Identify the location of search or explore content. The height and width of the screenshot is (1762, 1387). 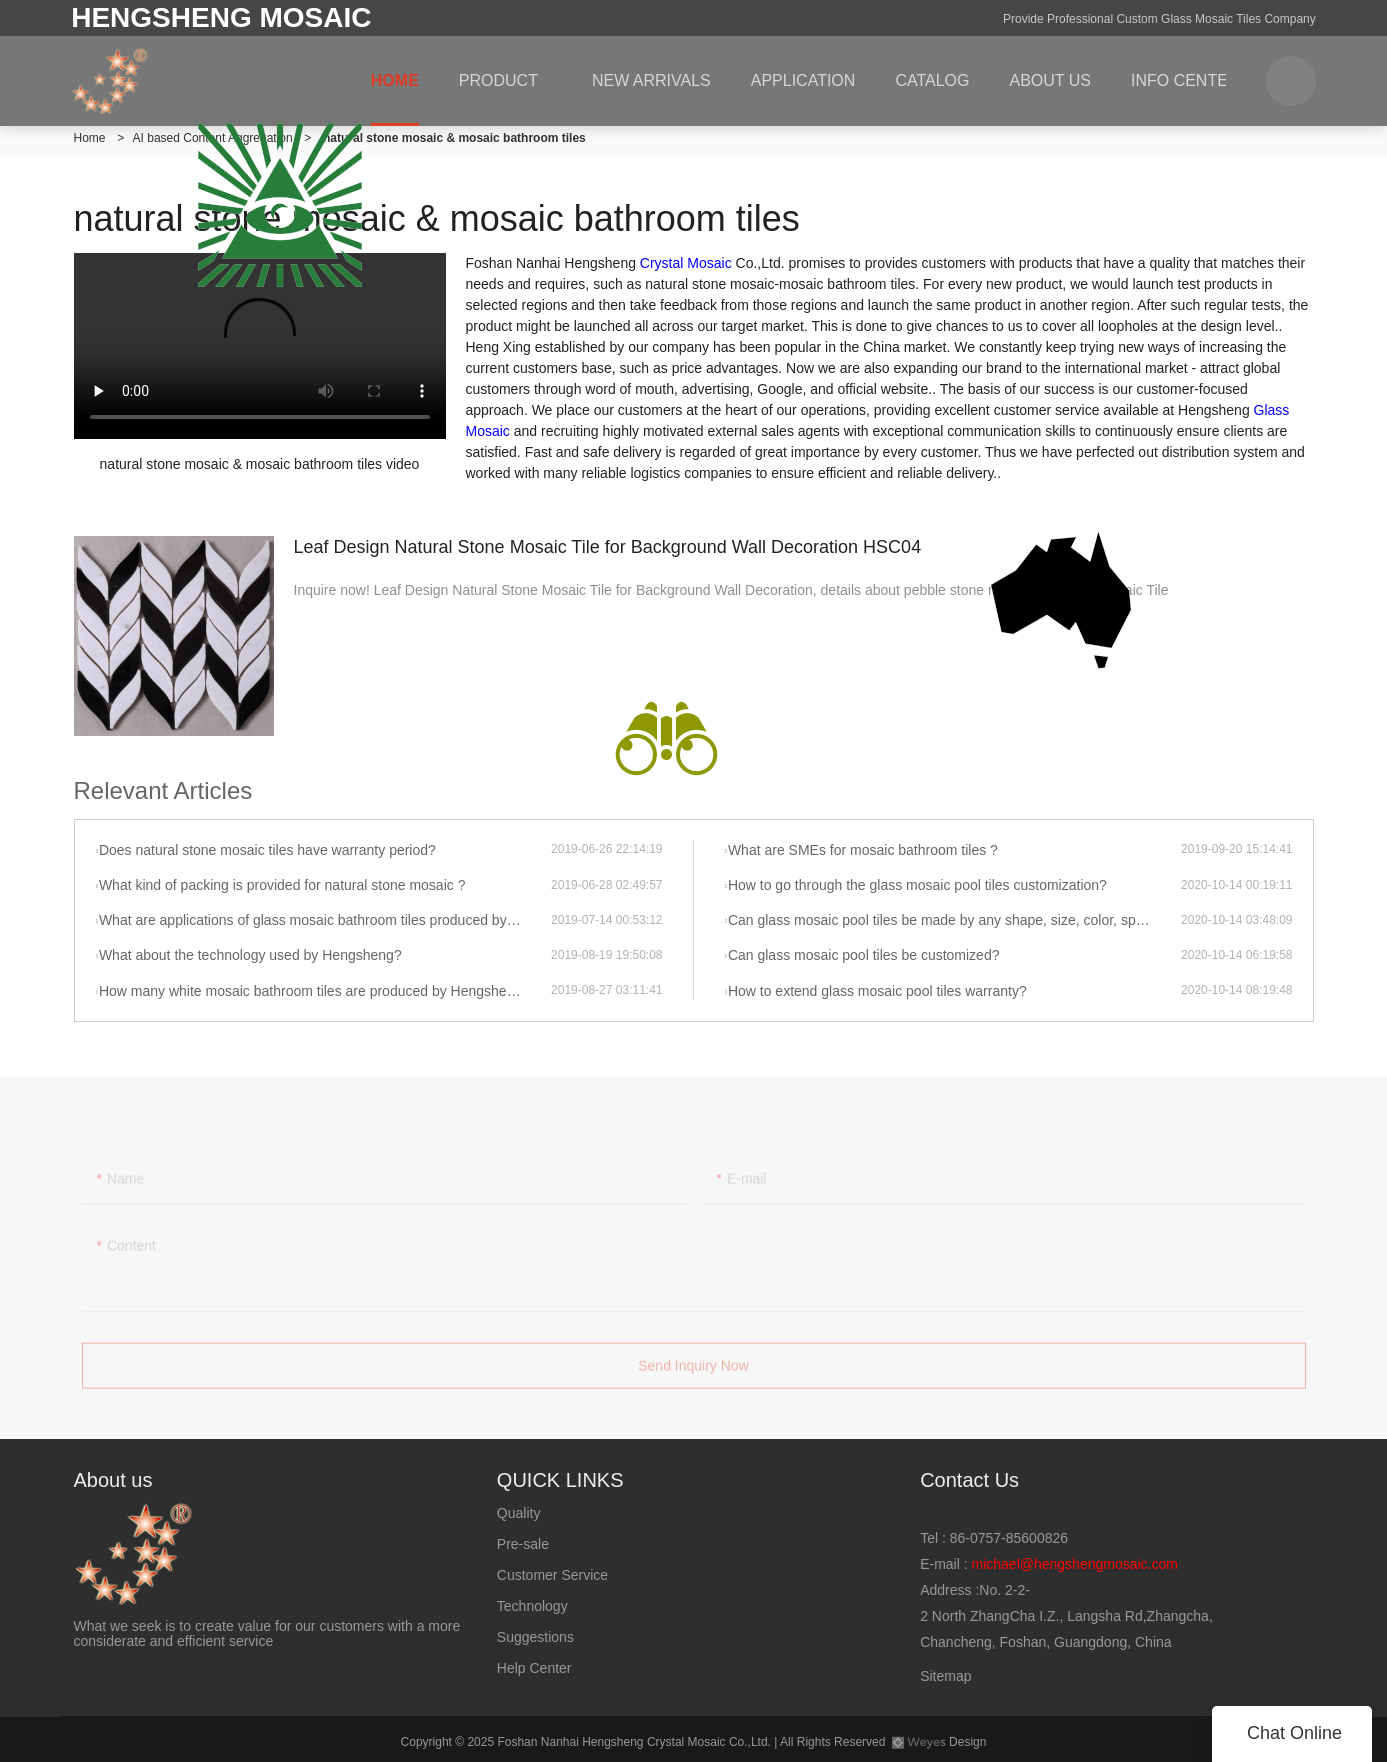
(666, 738).